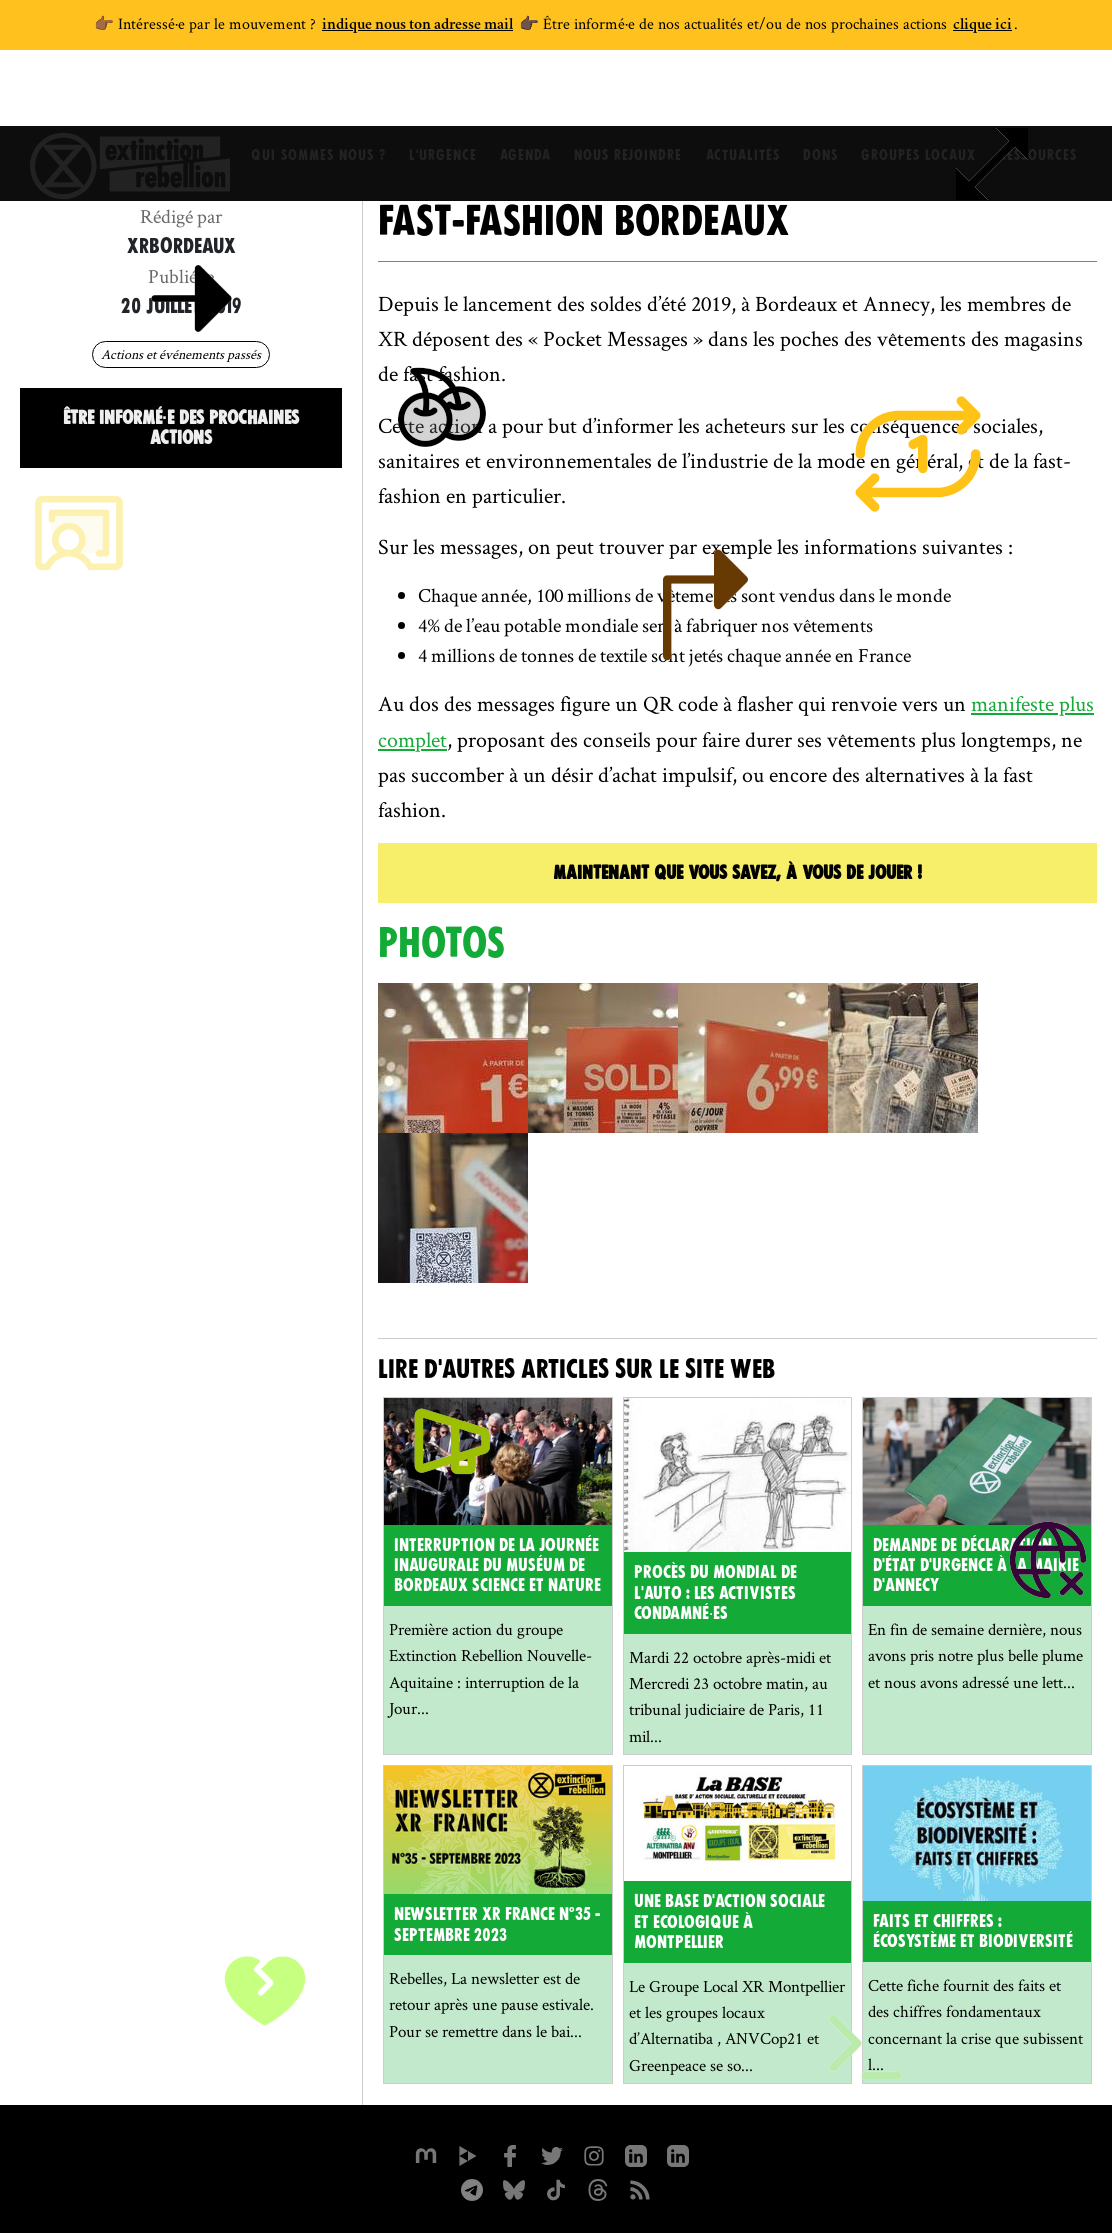 This screenshot has width=1112, height=2233. What do you see at coordinates (449, 1443) in the screenshot?
I see `make an announcement or broadcast` at bounding box center [449, 1443].